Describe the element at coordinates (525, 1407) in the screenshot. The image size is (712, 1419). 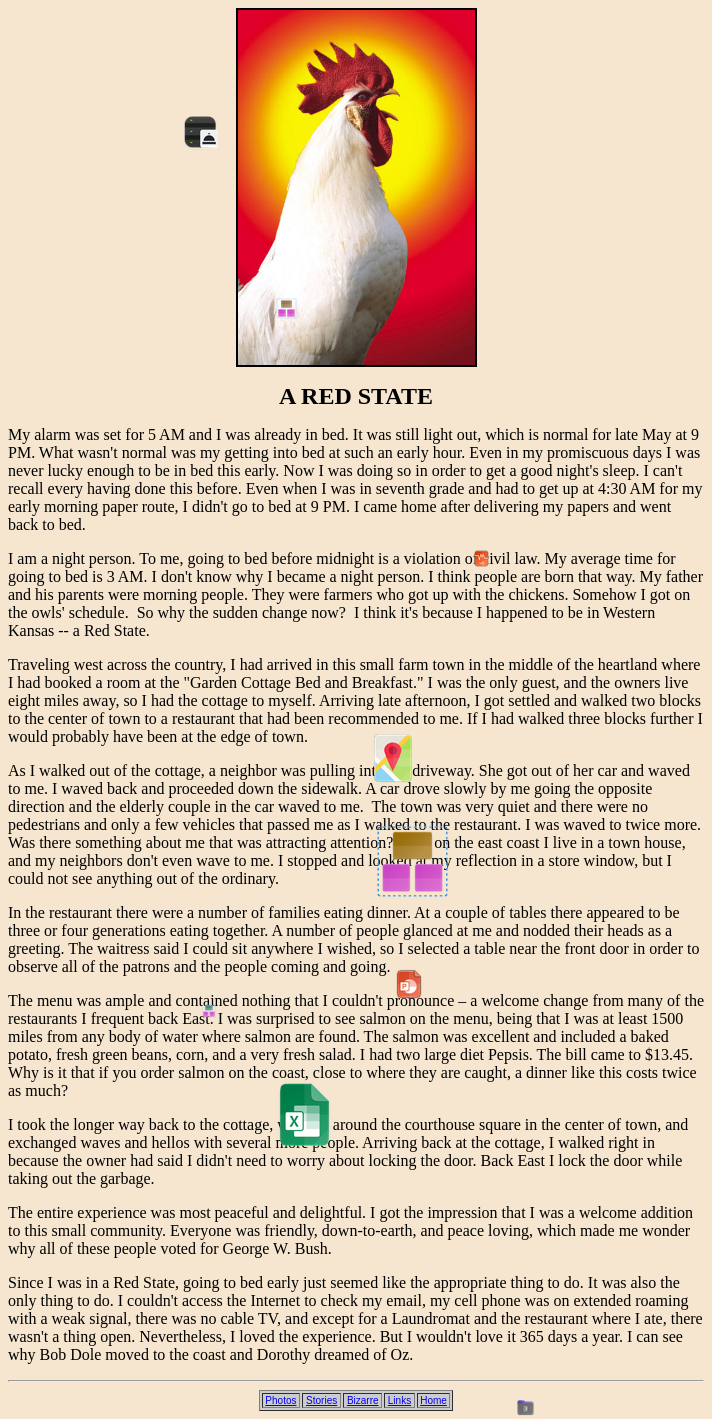
I see `access your templates folder` at that location.